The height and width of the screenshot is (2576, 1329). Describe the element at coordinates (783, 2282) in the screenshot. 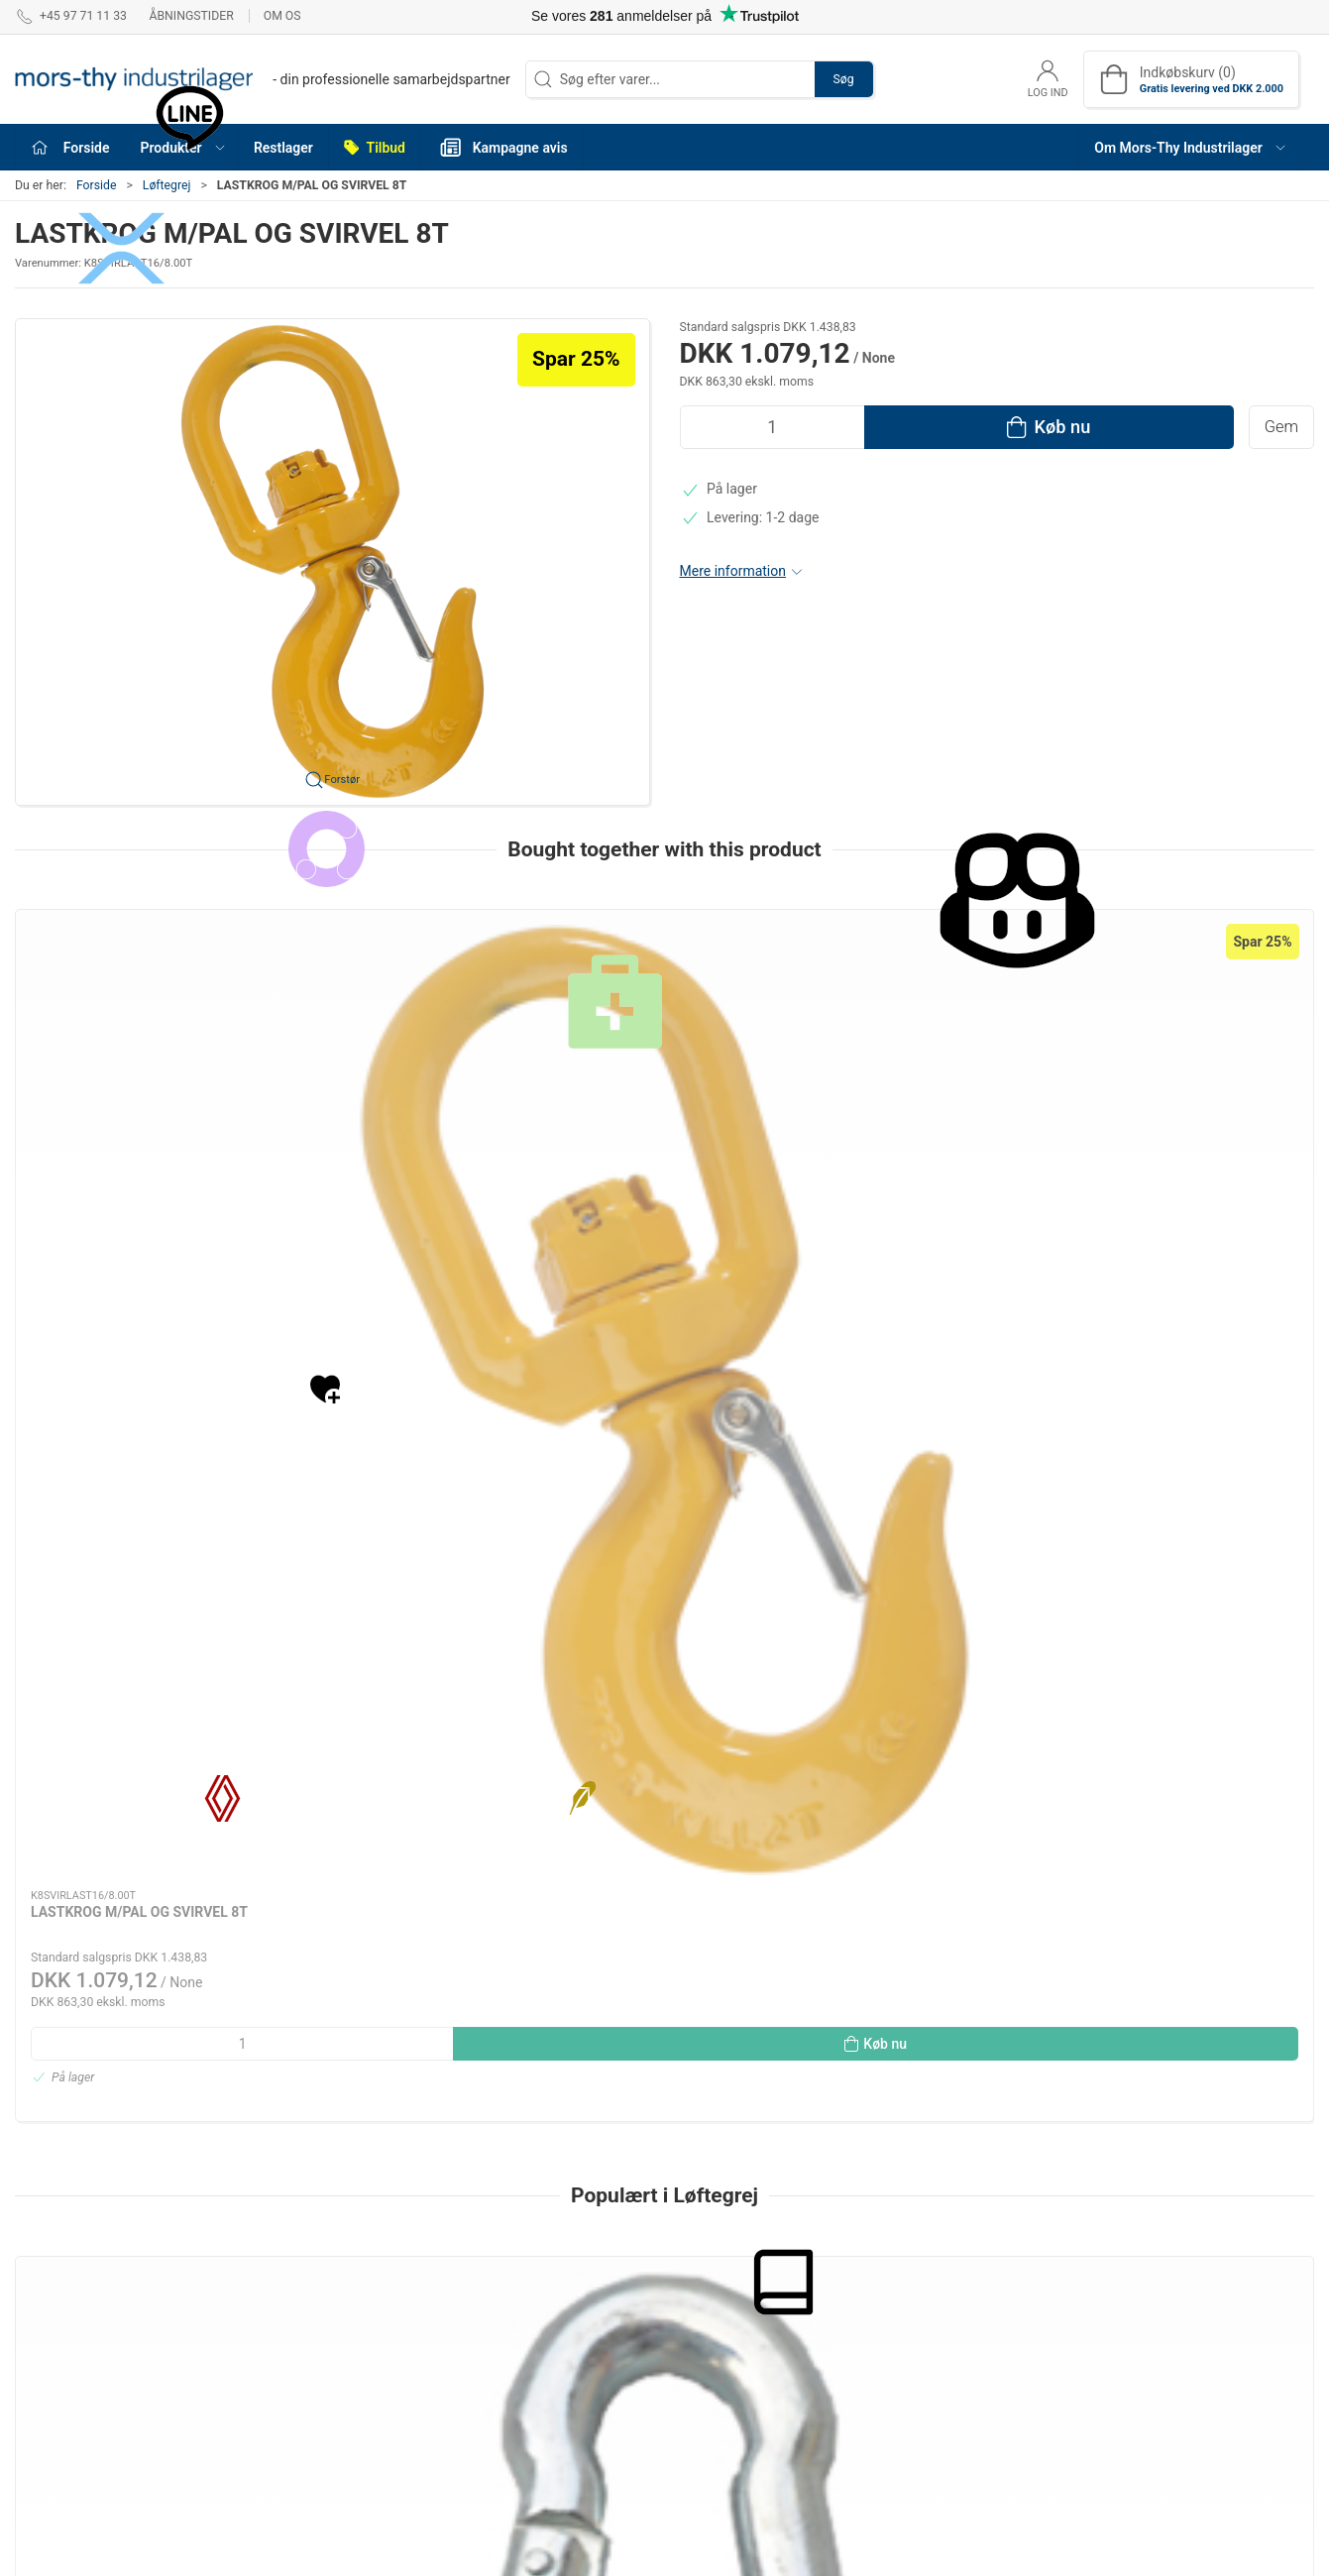

I see `open your library or reading list` at that location.